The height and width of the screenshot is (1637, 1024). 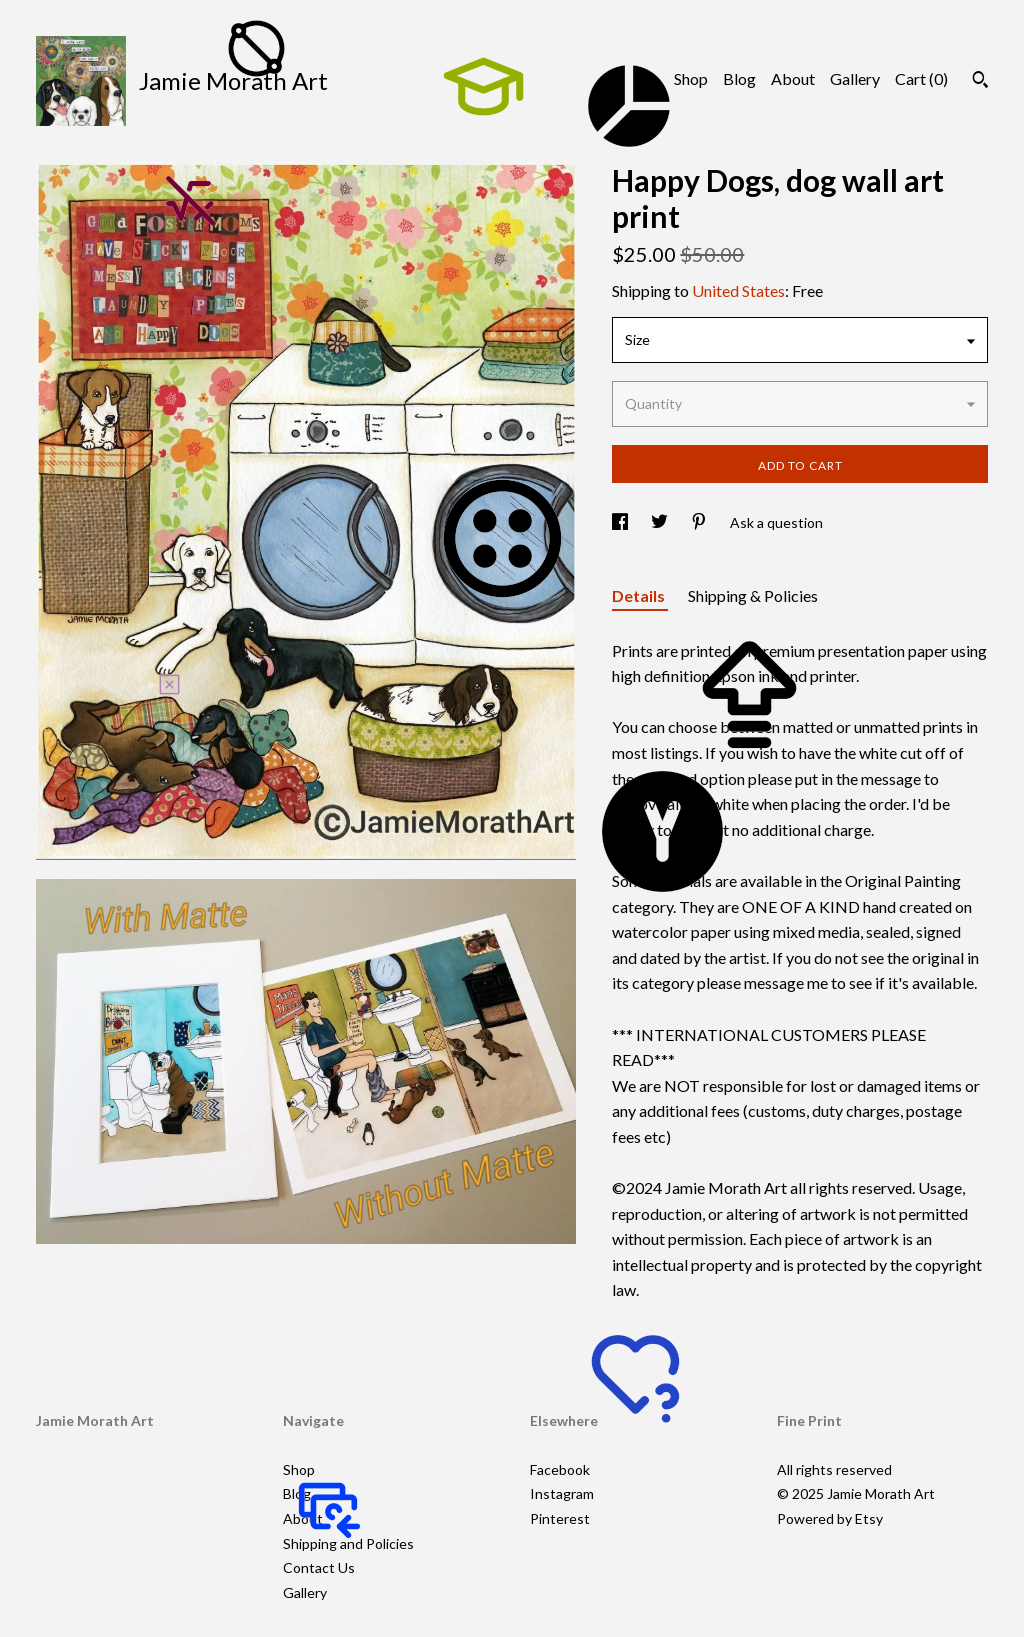 I want to click on get help about favorites or liked items, so click(x=635, y=1374).